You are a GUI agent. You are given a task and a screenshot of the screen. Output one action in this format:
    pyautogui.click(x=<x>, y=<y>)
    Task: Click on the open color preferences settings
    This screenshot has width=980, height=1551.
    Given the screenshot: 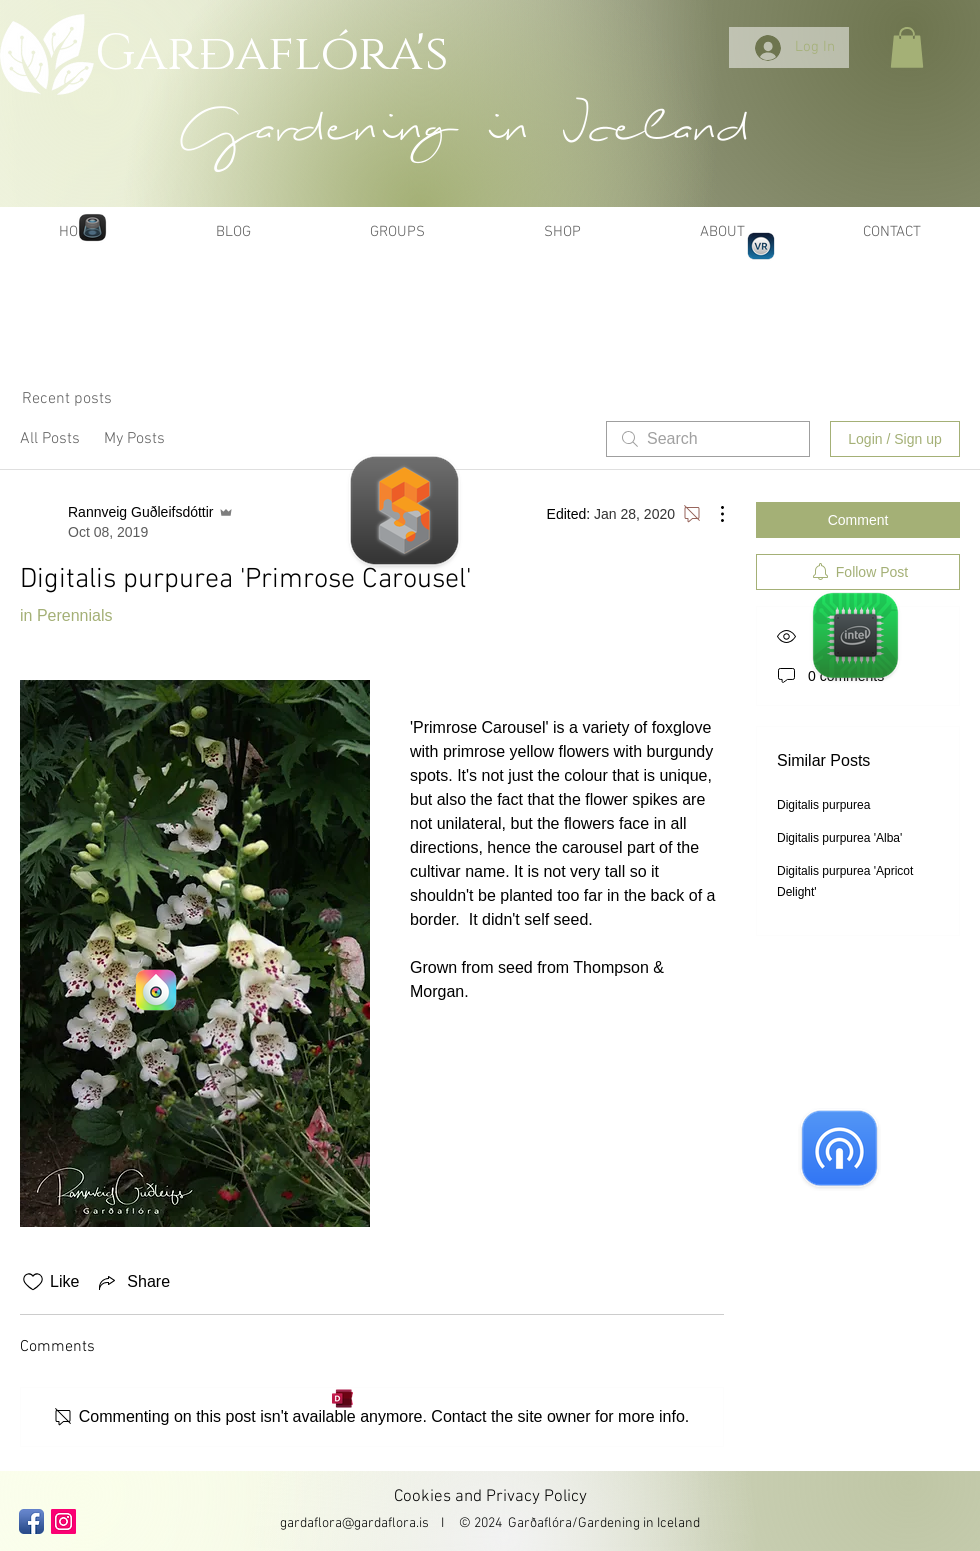 What is the action you would take?
    pyautogui.click(x=156, y=990)
    